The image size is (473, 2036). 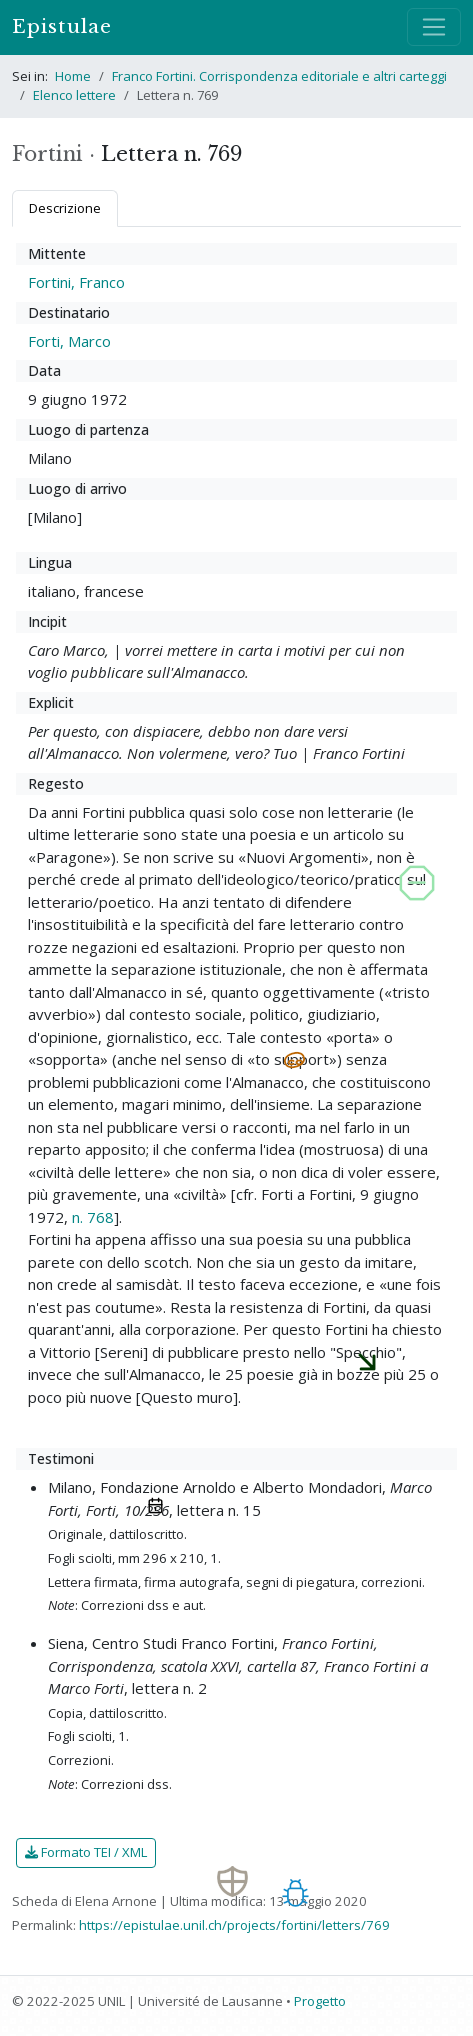 What do you see at coordinates (367, 1362) in the screenshot?
I see `navigate to the next item diagonally` at bounding box center [367, 1362].